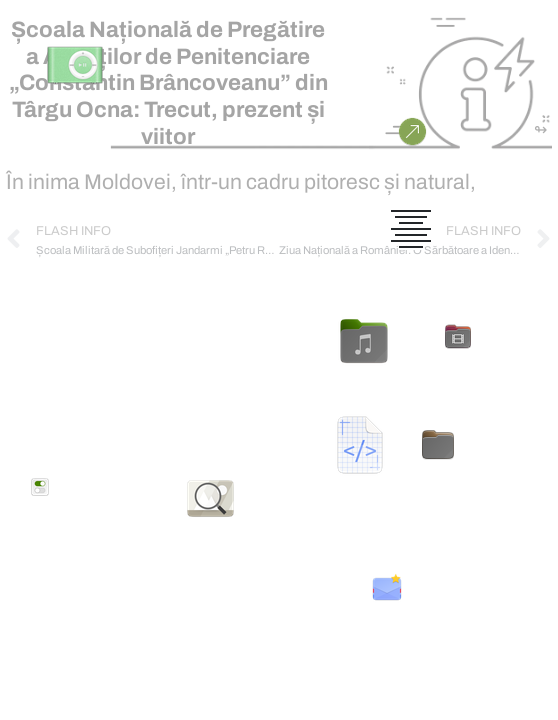 The image size is (558, 720). Describe the element at coordinates (75, 55) in the screenshot. I see `iPod shuffle device connected` at that location.